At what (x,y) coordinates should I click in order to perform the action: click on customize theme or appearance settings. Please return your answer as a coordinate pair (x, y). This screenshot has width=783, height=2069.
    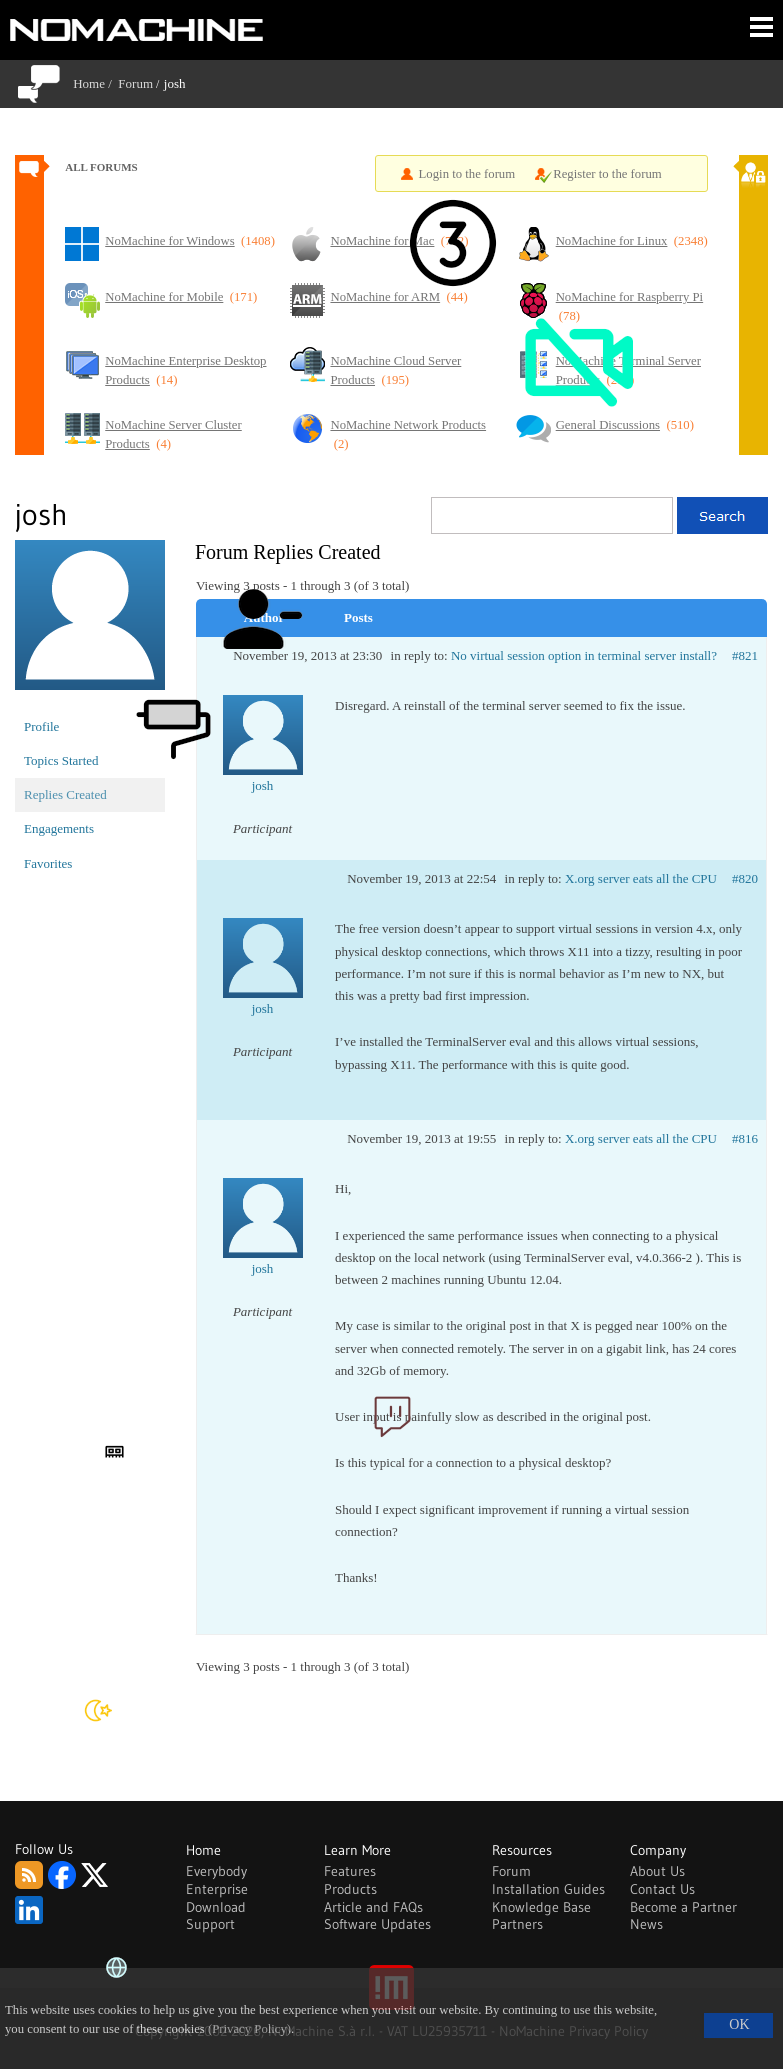
    Looking at the image, I should click on (173, 724).